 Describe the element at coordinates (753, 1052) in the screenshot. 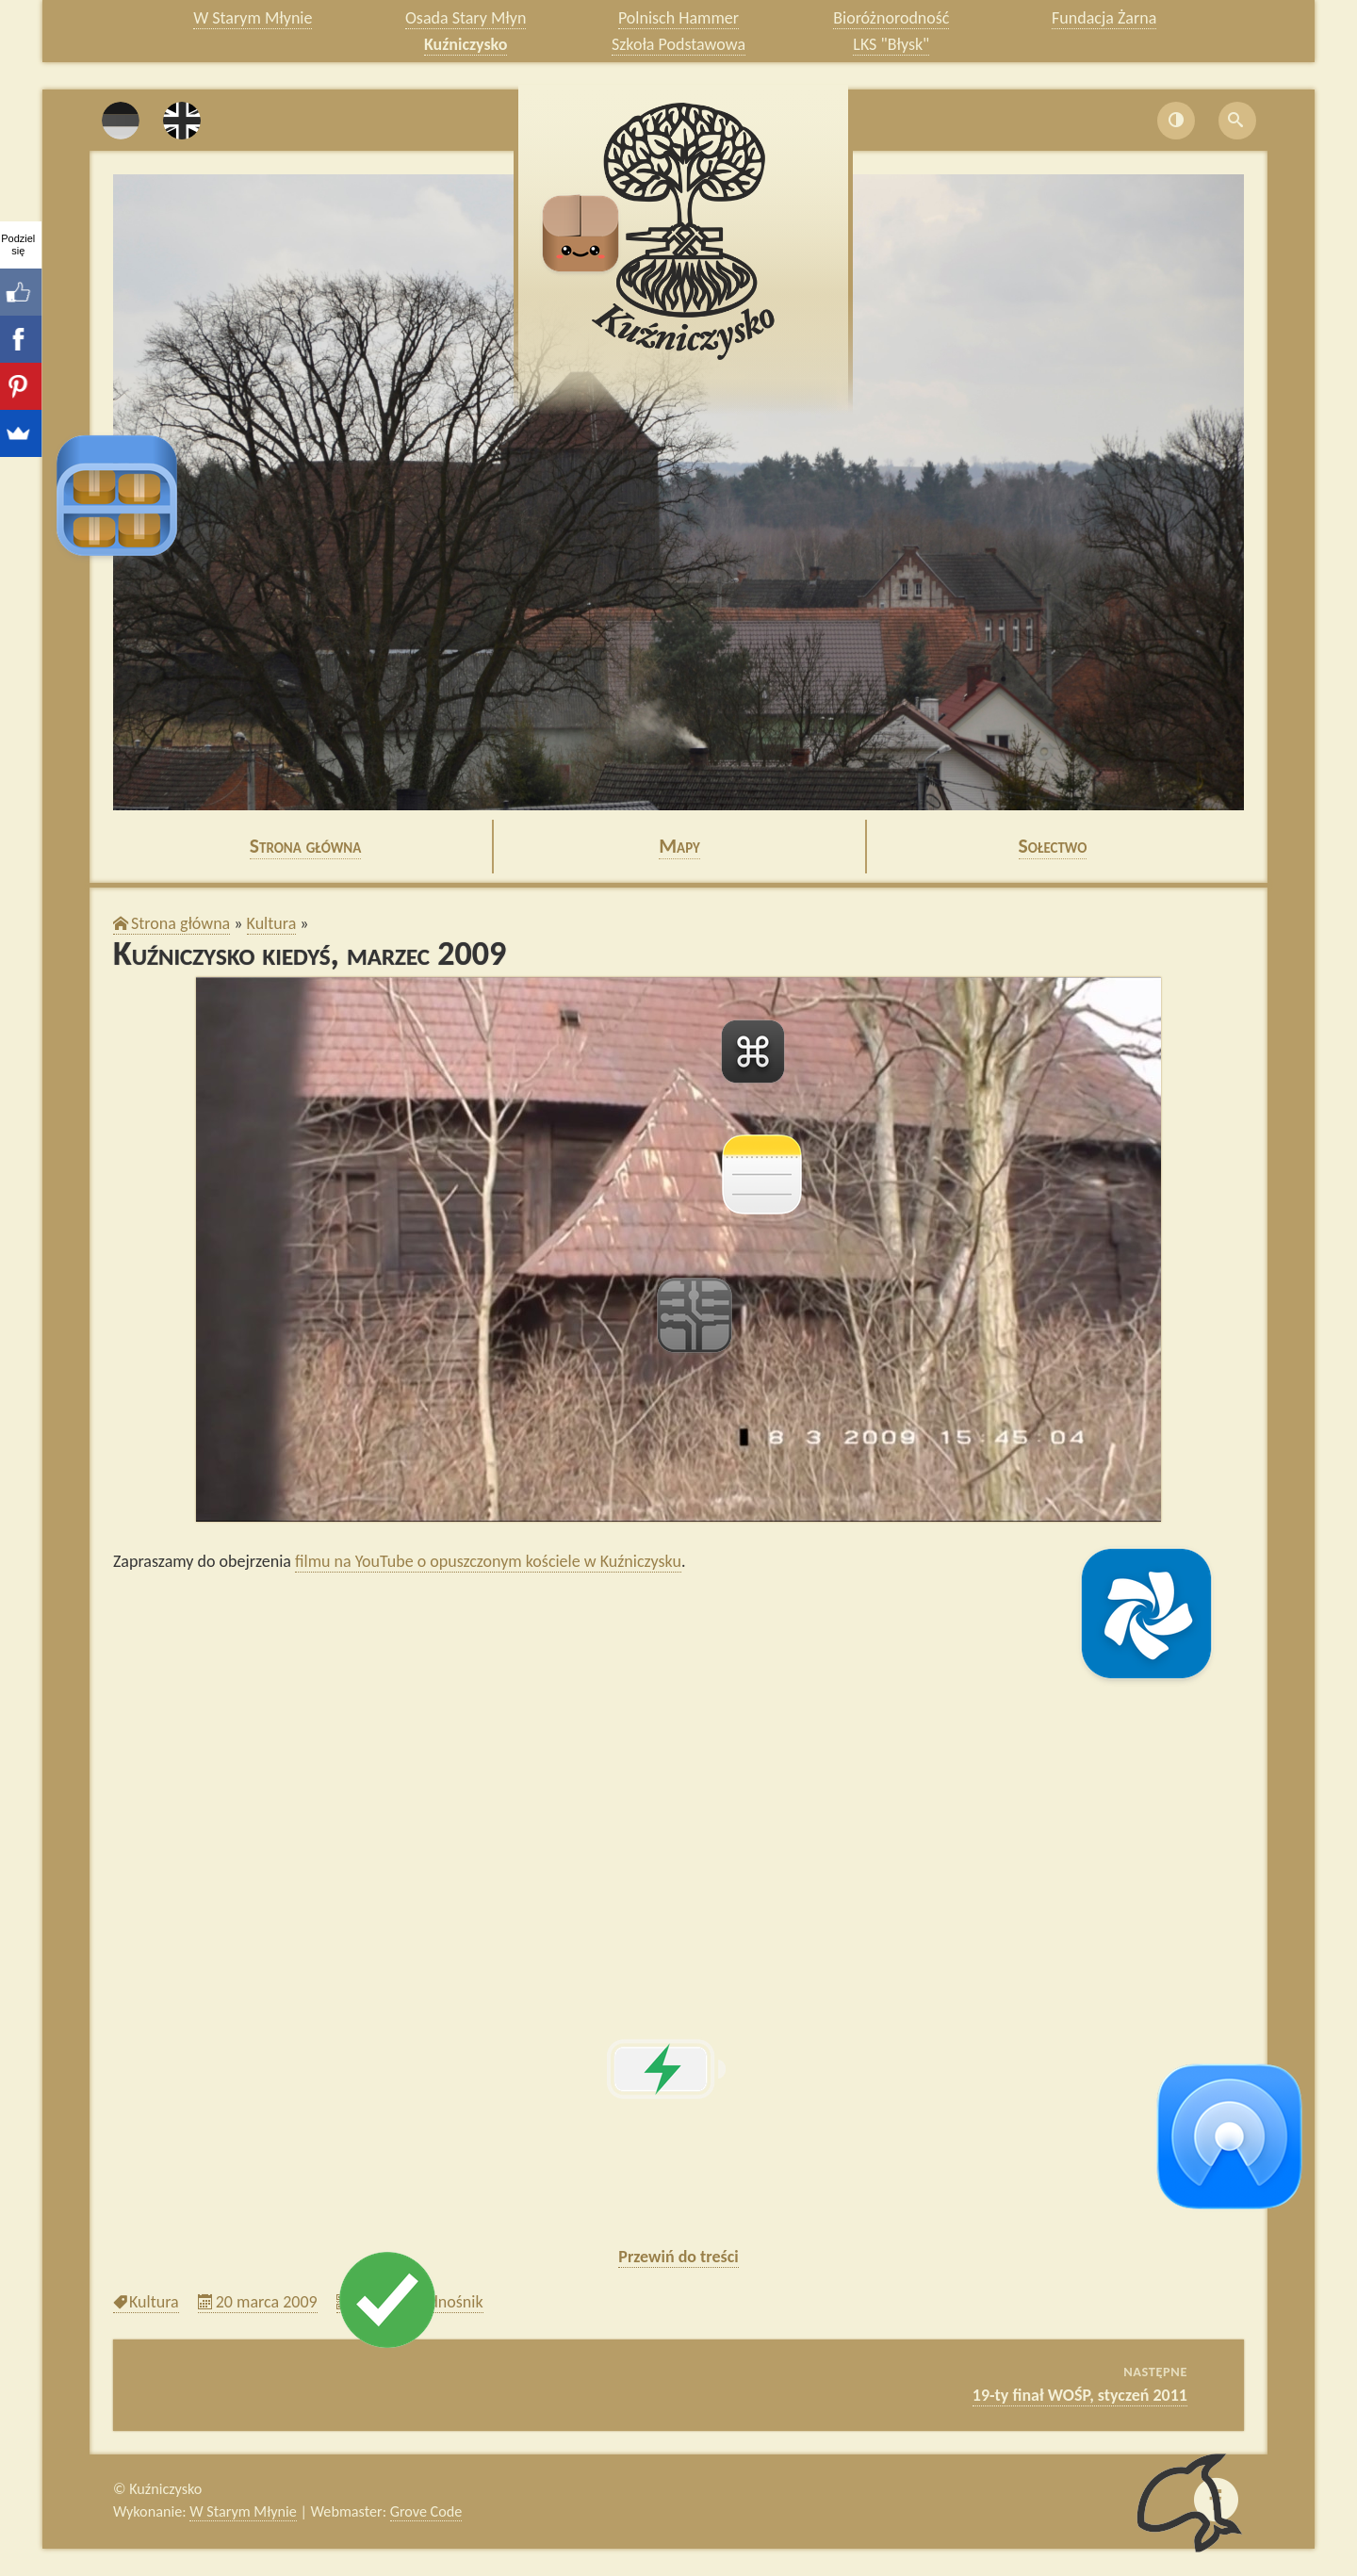

I see `open keyboard settings and preferences` at that location.